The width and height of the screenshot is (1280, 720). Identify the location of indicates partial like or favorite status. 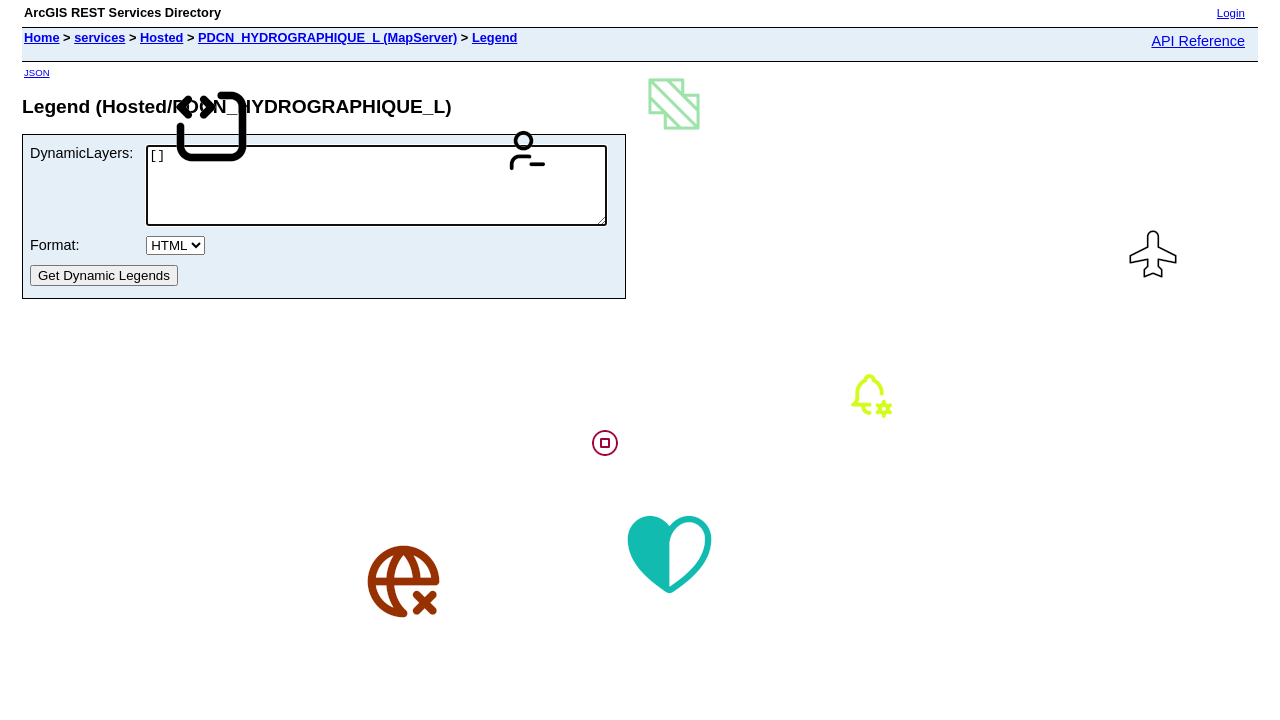
(669, 554).